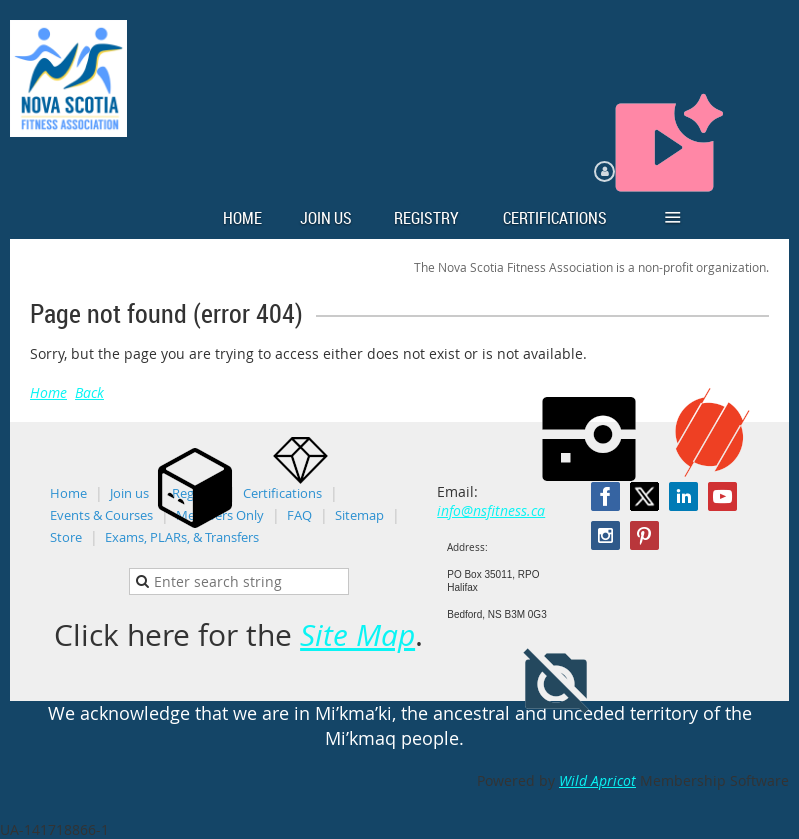 This screenshot has height=839, width=799. Describe the element at coordinates (664, 147) in the screenshot. I see `access AI-powered video features` at that location.